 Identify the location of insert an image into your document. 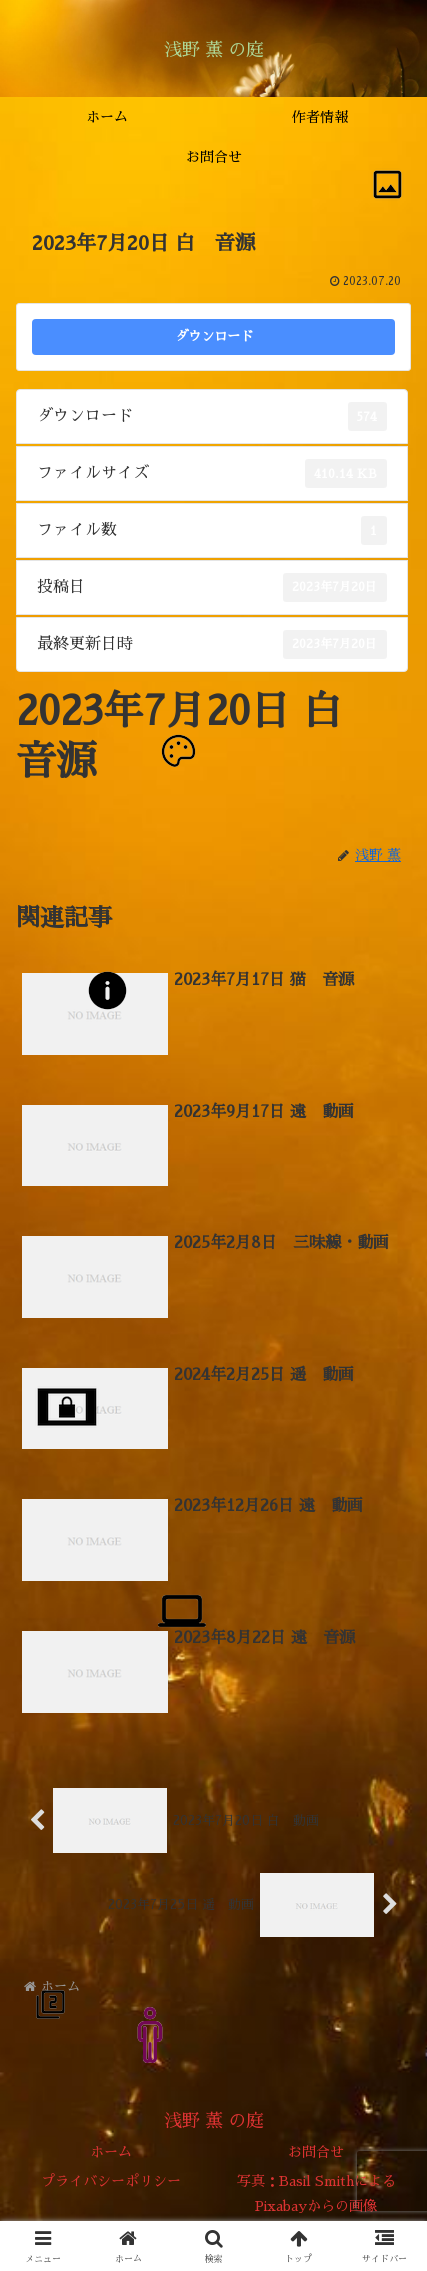
(387, 184).